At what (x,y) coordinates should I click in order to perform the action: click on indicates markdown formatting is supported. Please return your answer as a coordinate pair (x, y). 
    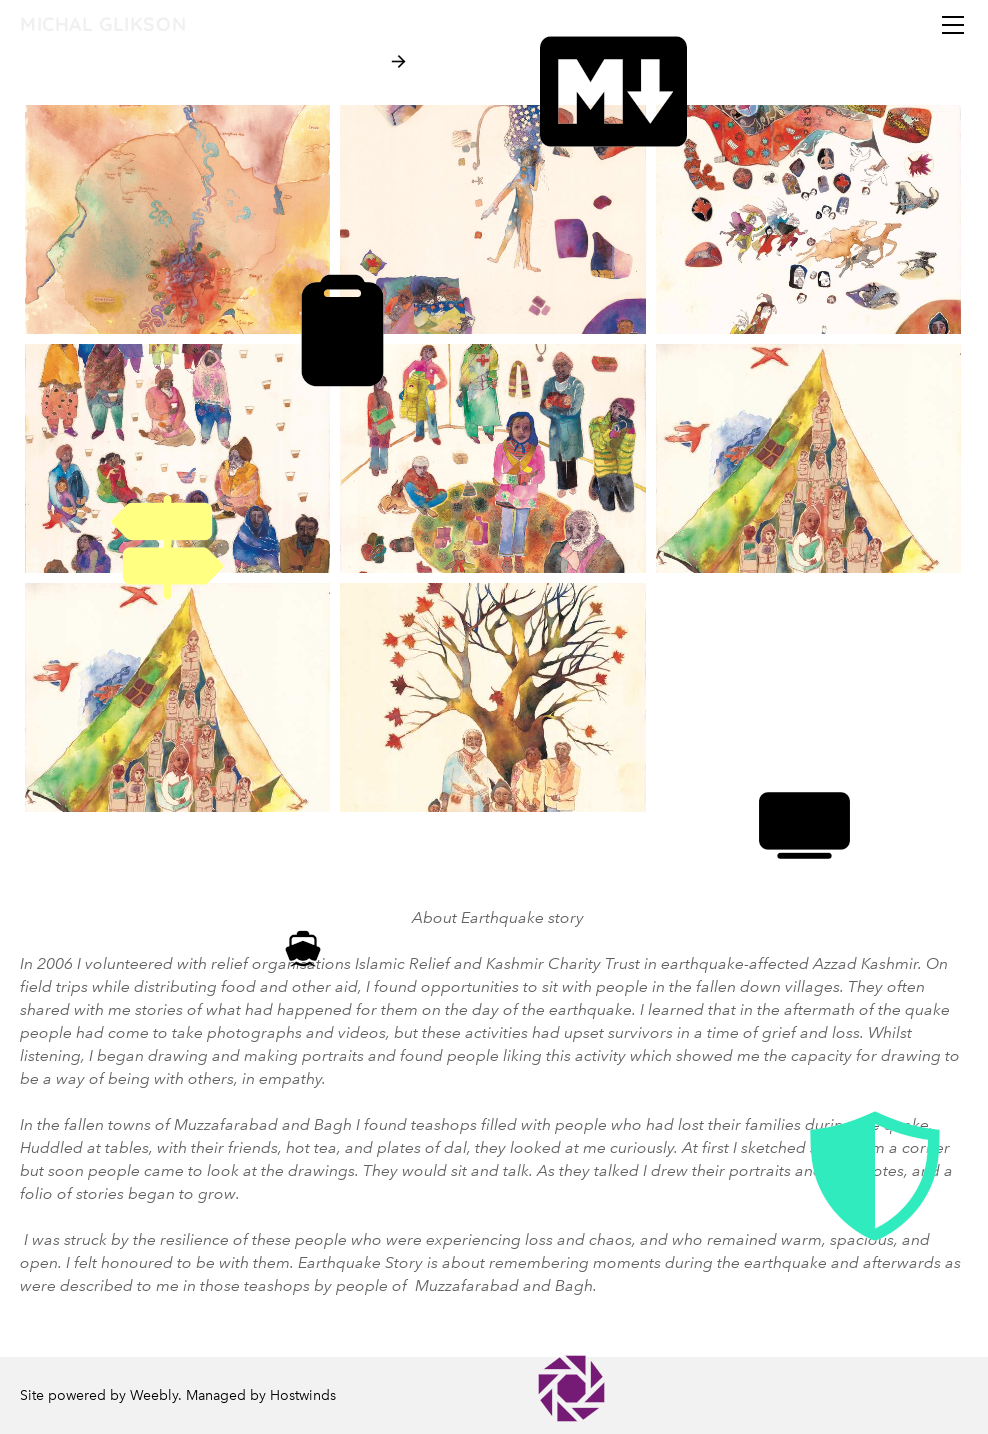
    Looking at the image, I should click on (613, 91).